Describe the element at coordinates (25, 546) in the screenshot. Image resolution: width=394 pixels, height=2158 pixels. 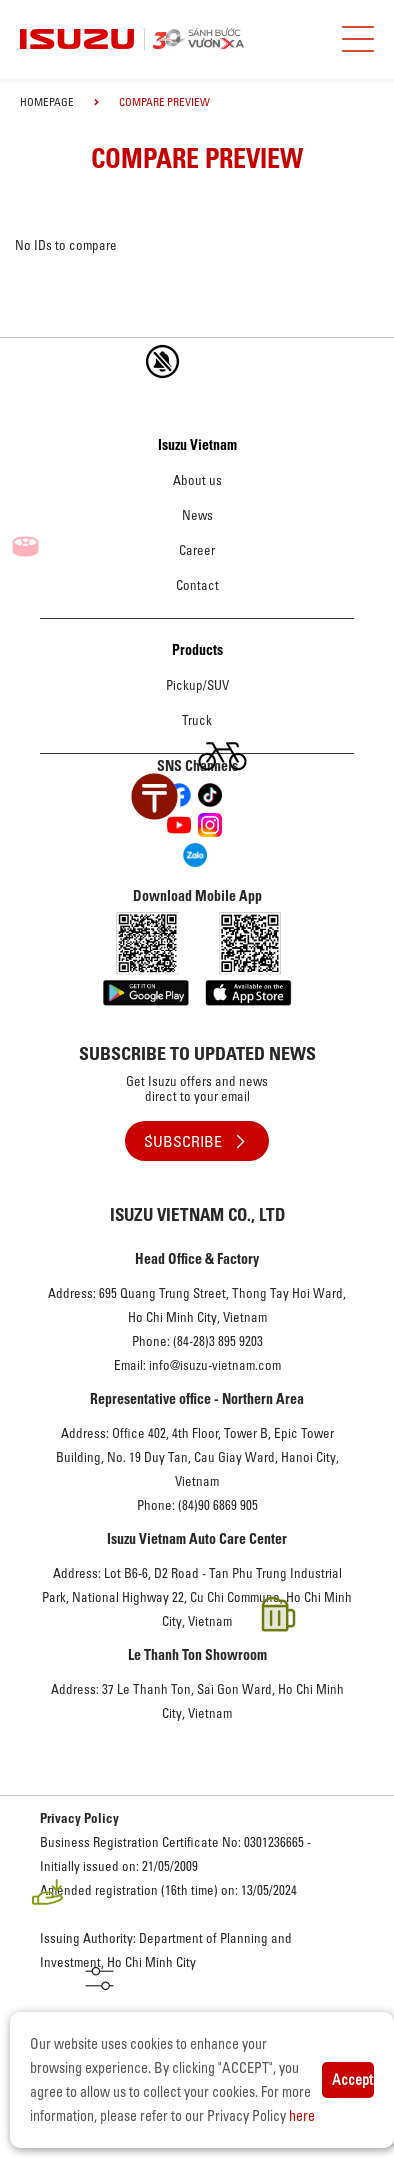
I see `access steel drum or percussion sounds` at that location.